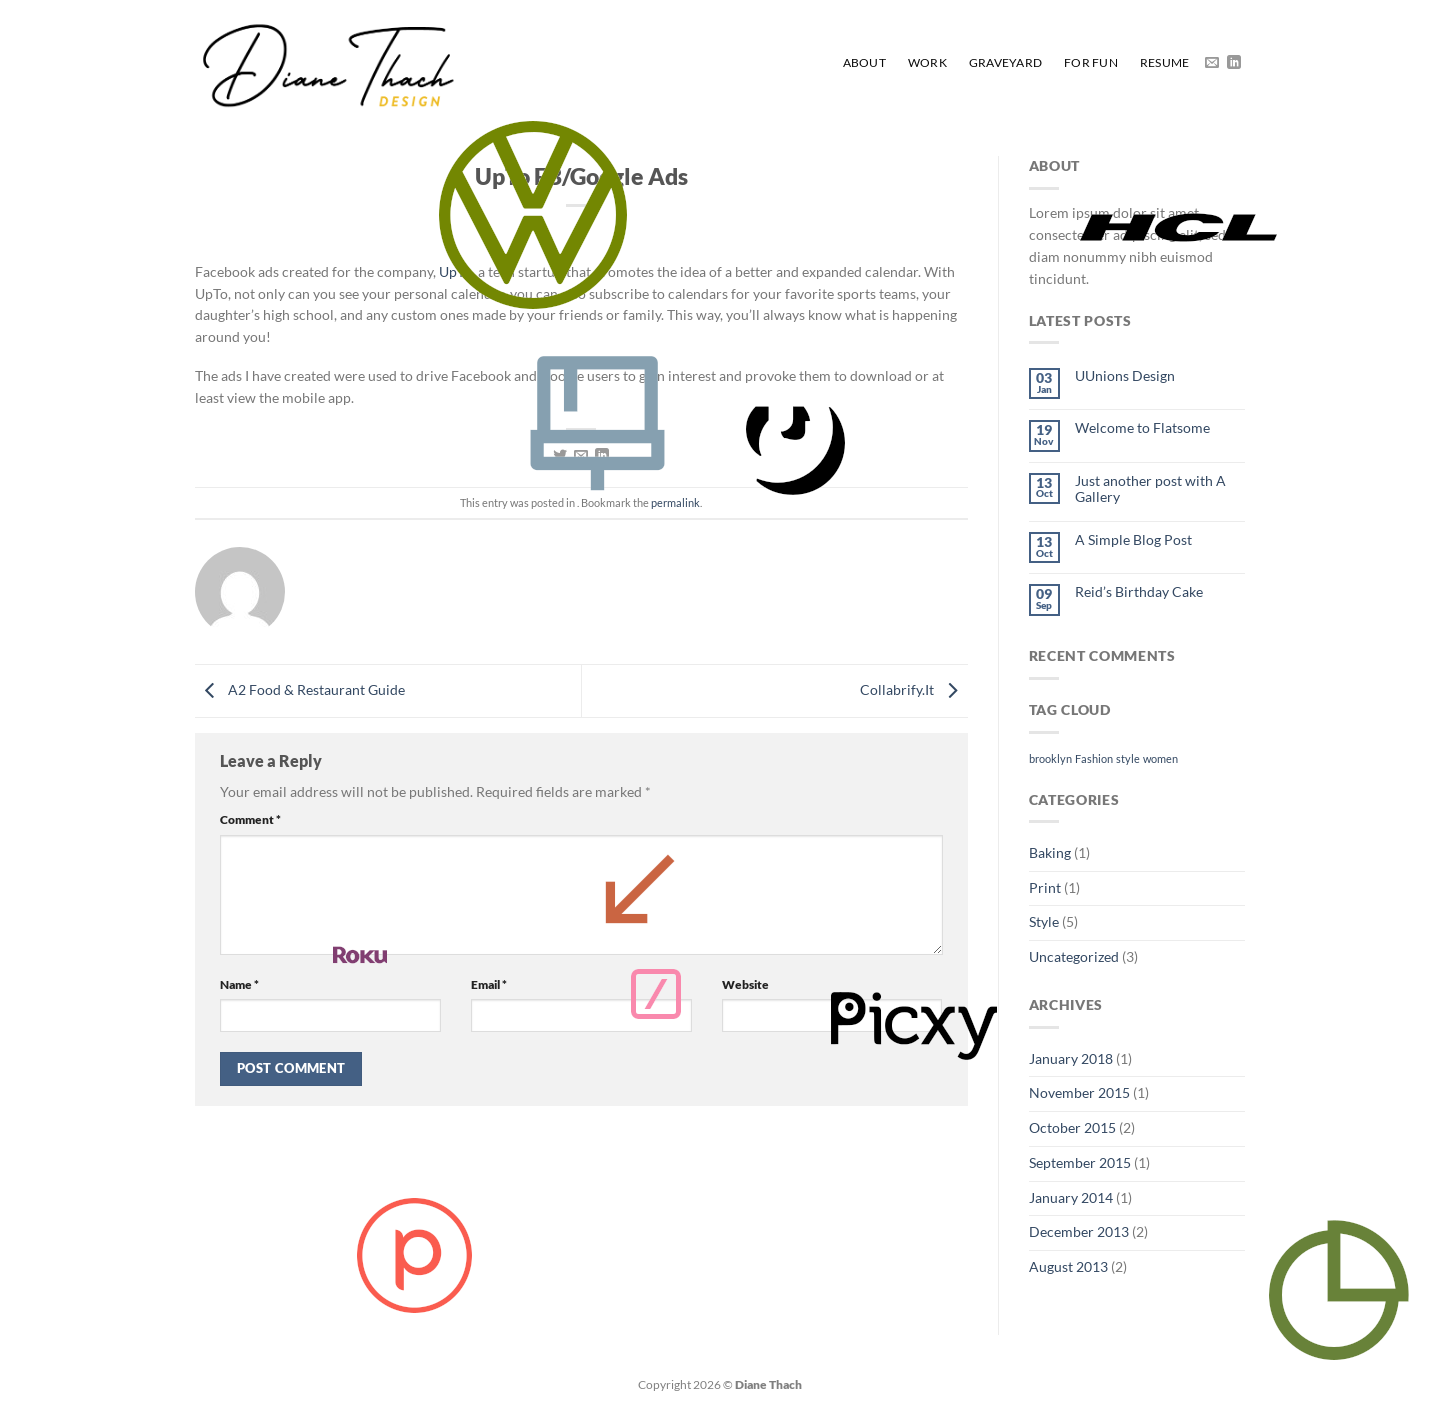  What do you see at coordinates (795, 450) in the screenshot?
I see `visit genius lyrics website` at bounding box center [795, 450].